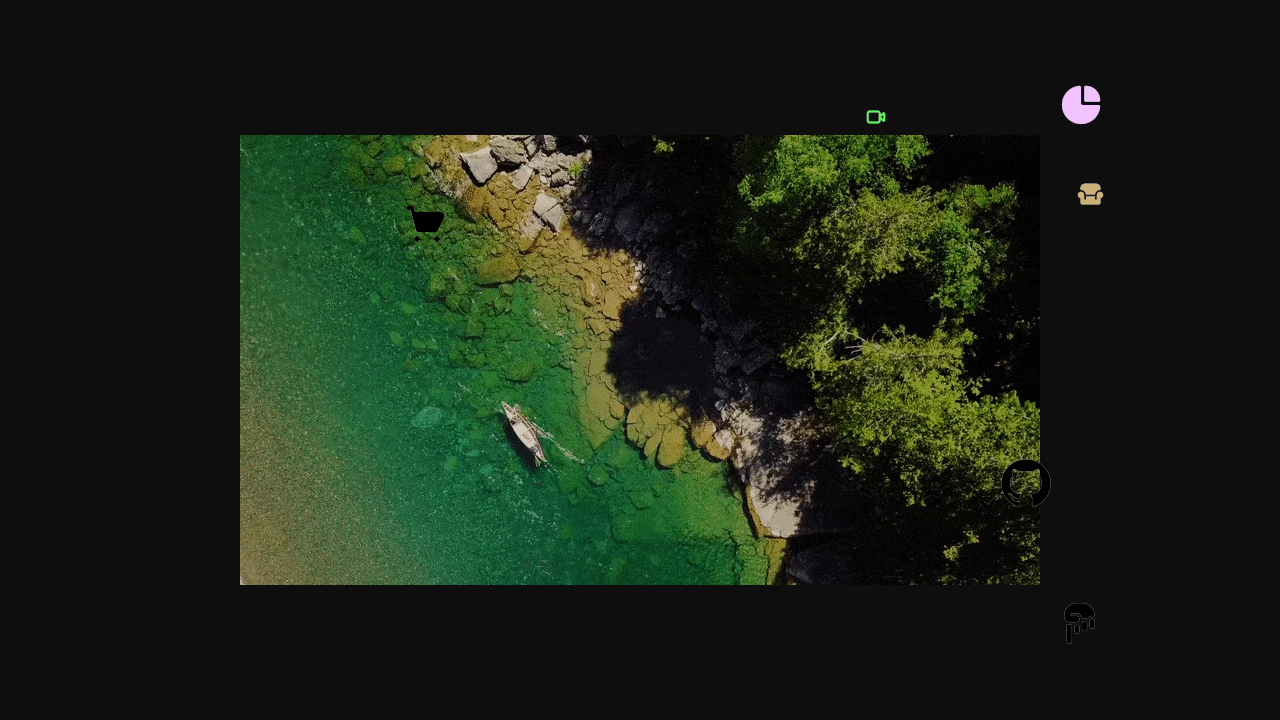  I want to click on start a video call, so click(876, 117).